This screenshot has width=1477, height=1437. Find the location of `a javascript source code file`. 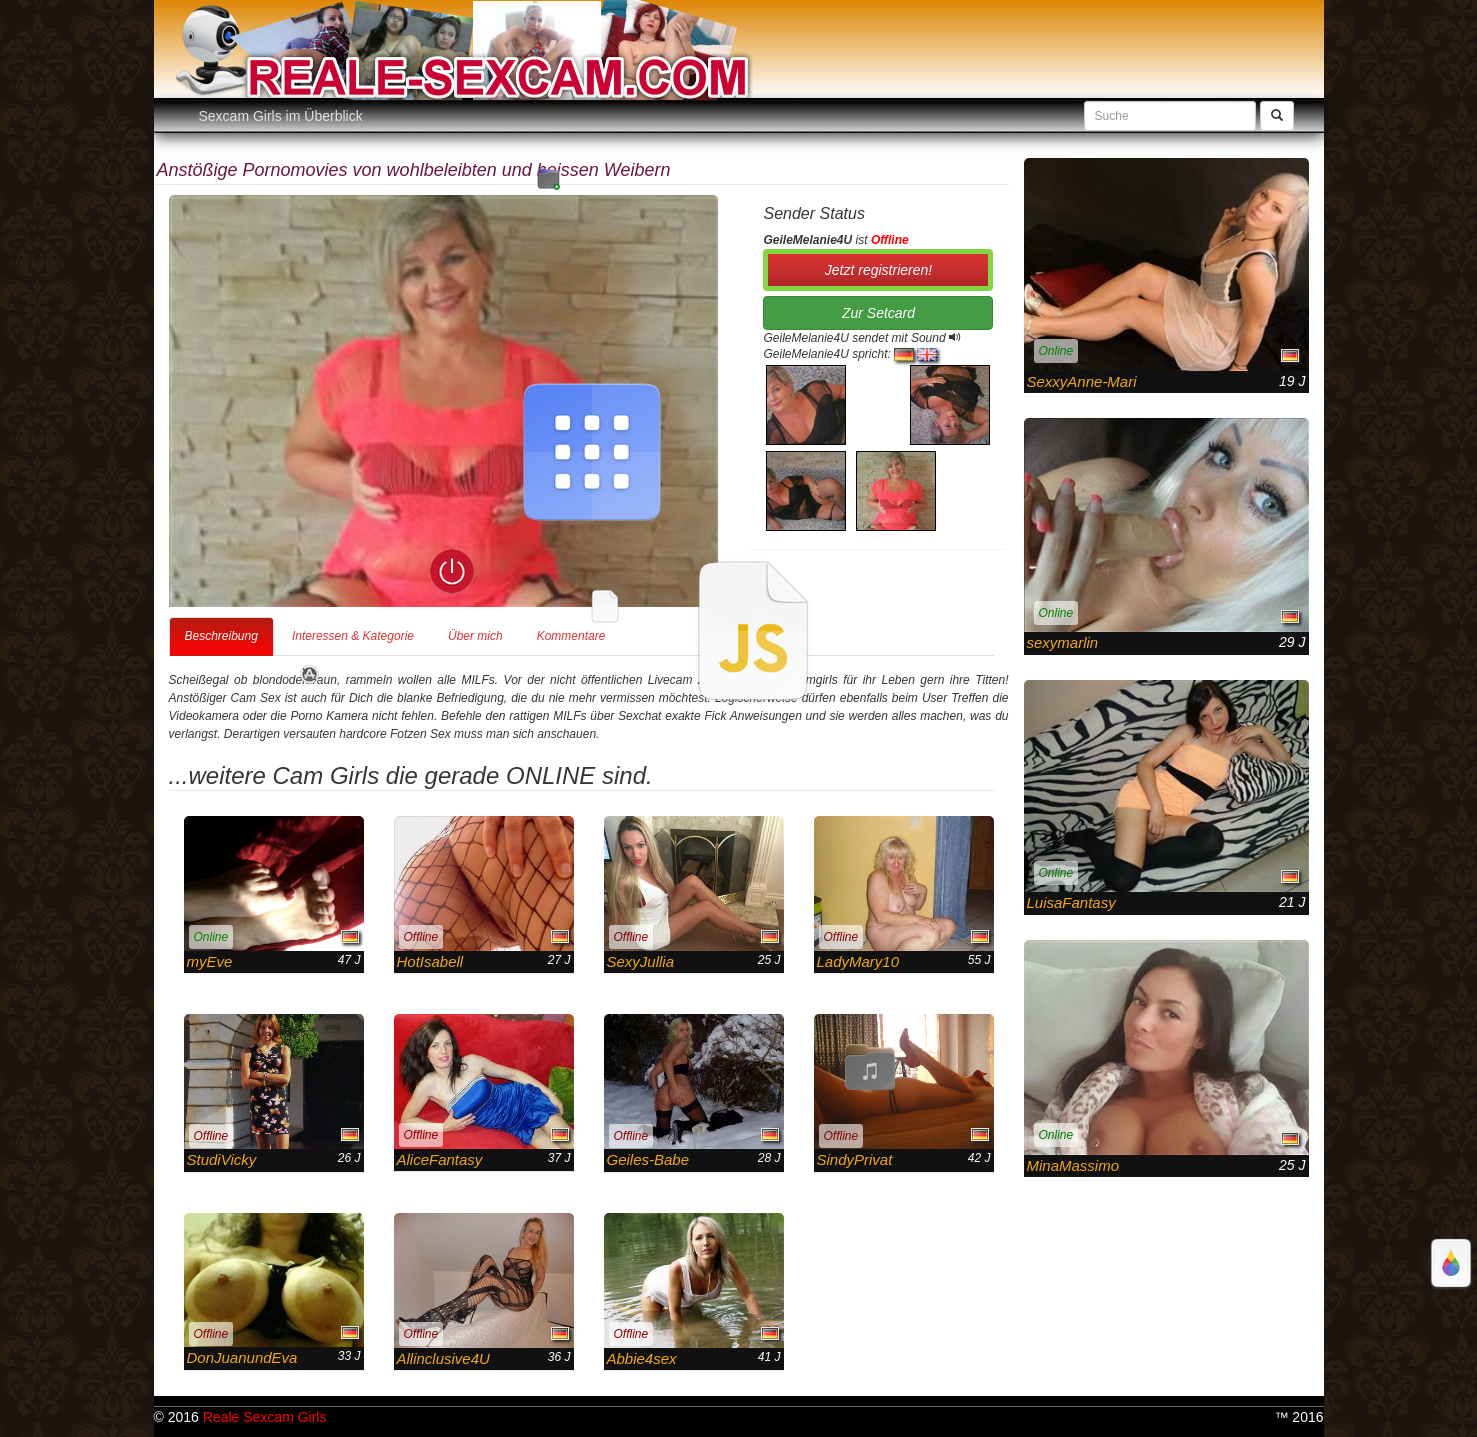

a javascript source code file is located at coordinates (753, 631).